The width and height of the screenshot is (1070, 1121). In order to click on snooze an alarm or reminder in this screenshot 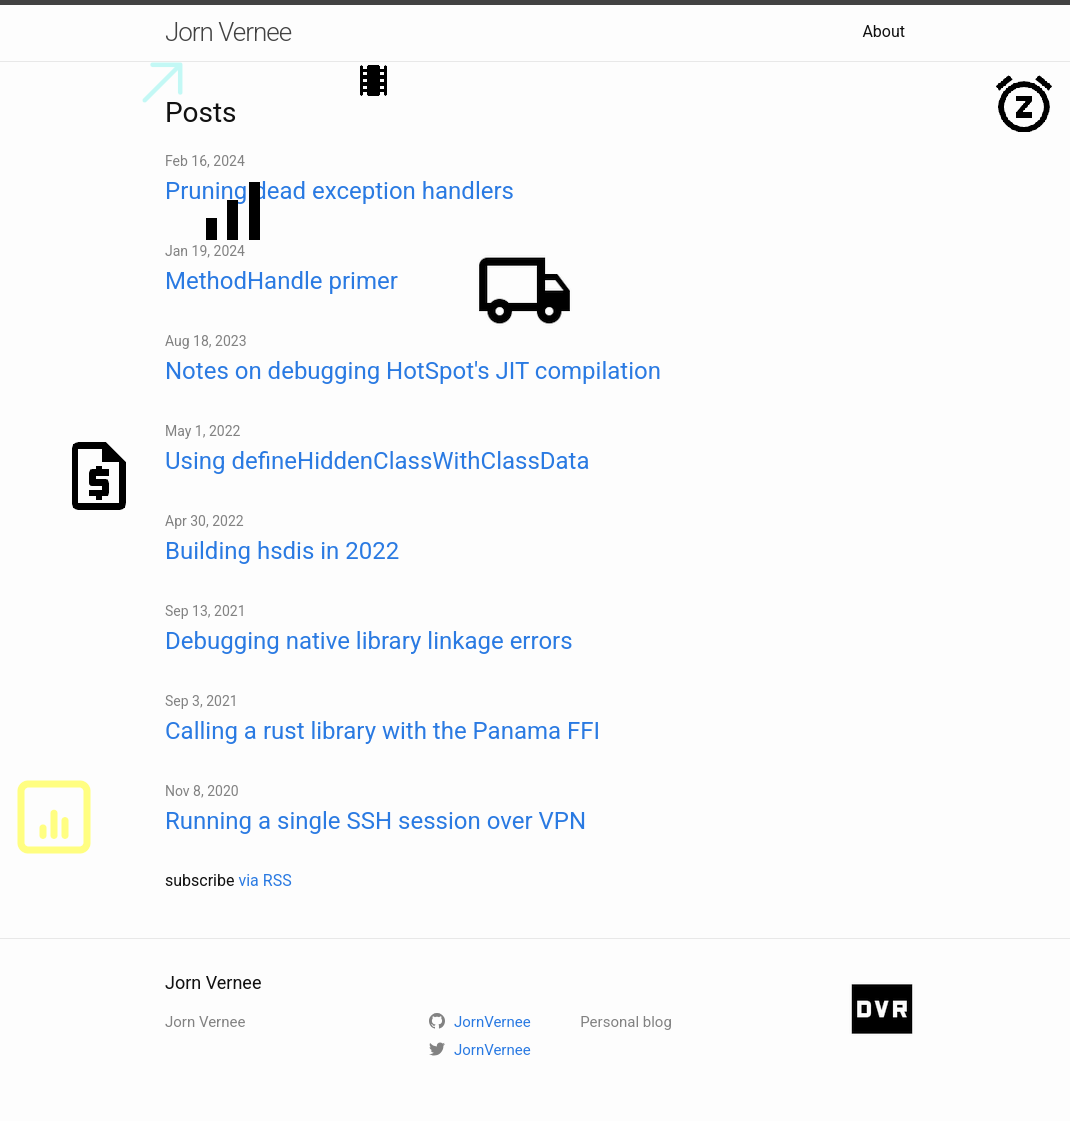, I will do `click(1024, 104)`.